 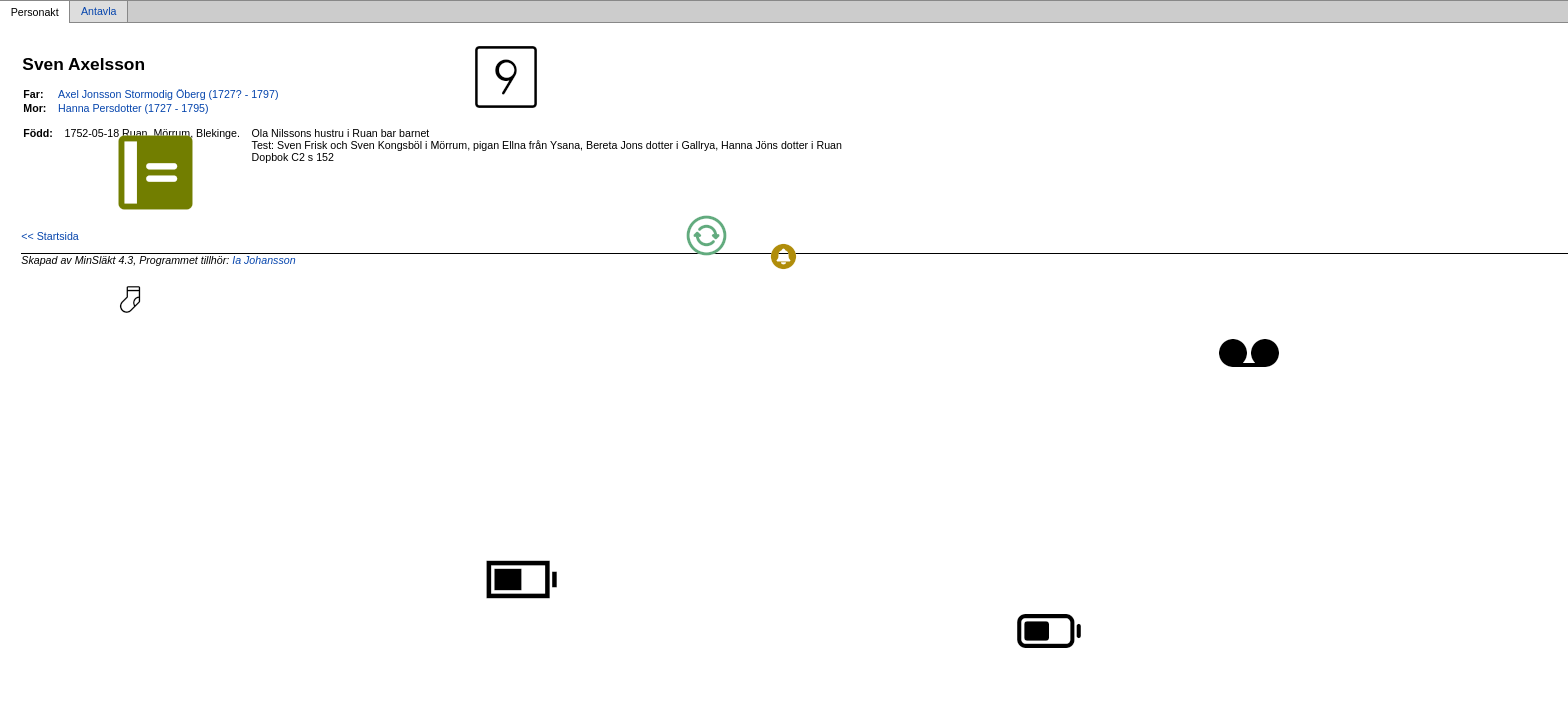 I want to click on select number nine from a numeric keypad, so click(x=506, y=77).